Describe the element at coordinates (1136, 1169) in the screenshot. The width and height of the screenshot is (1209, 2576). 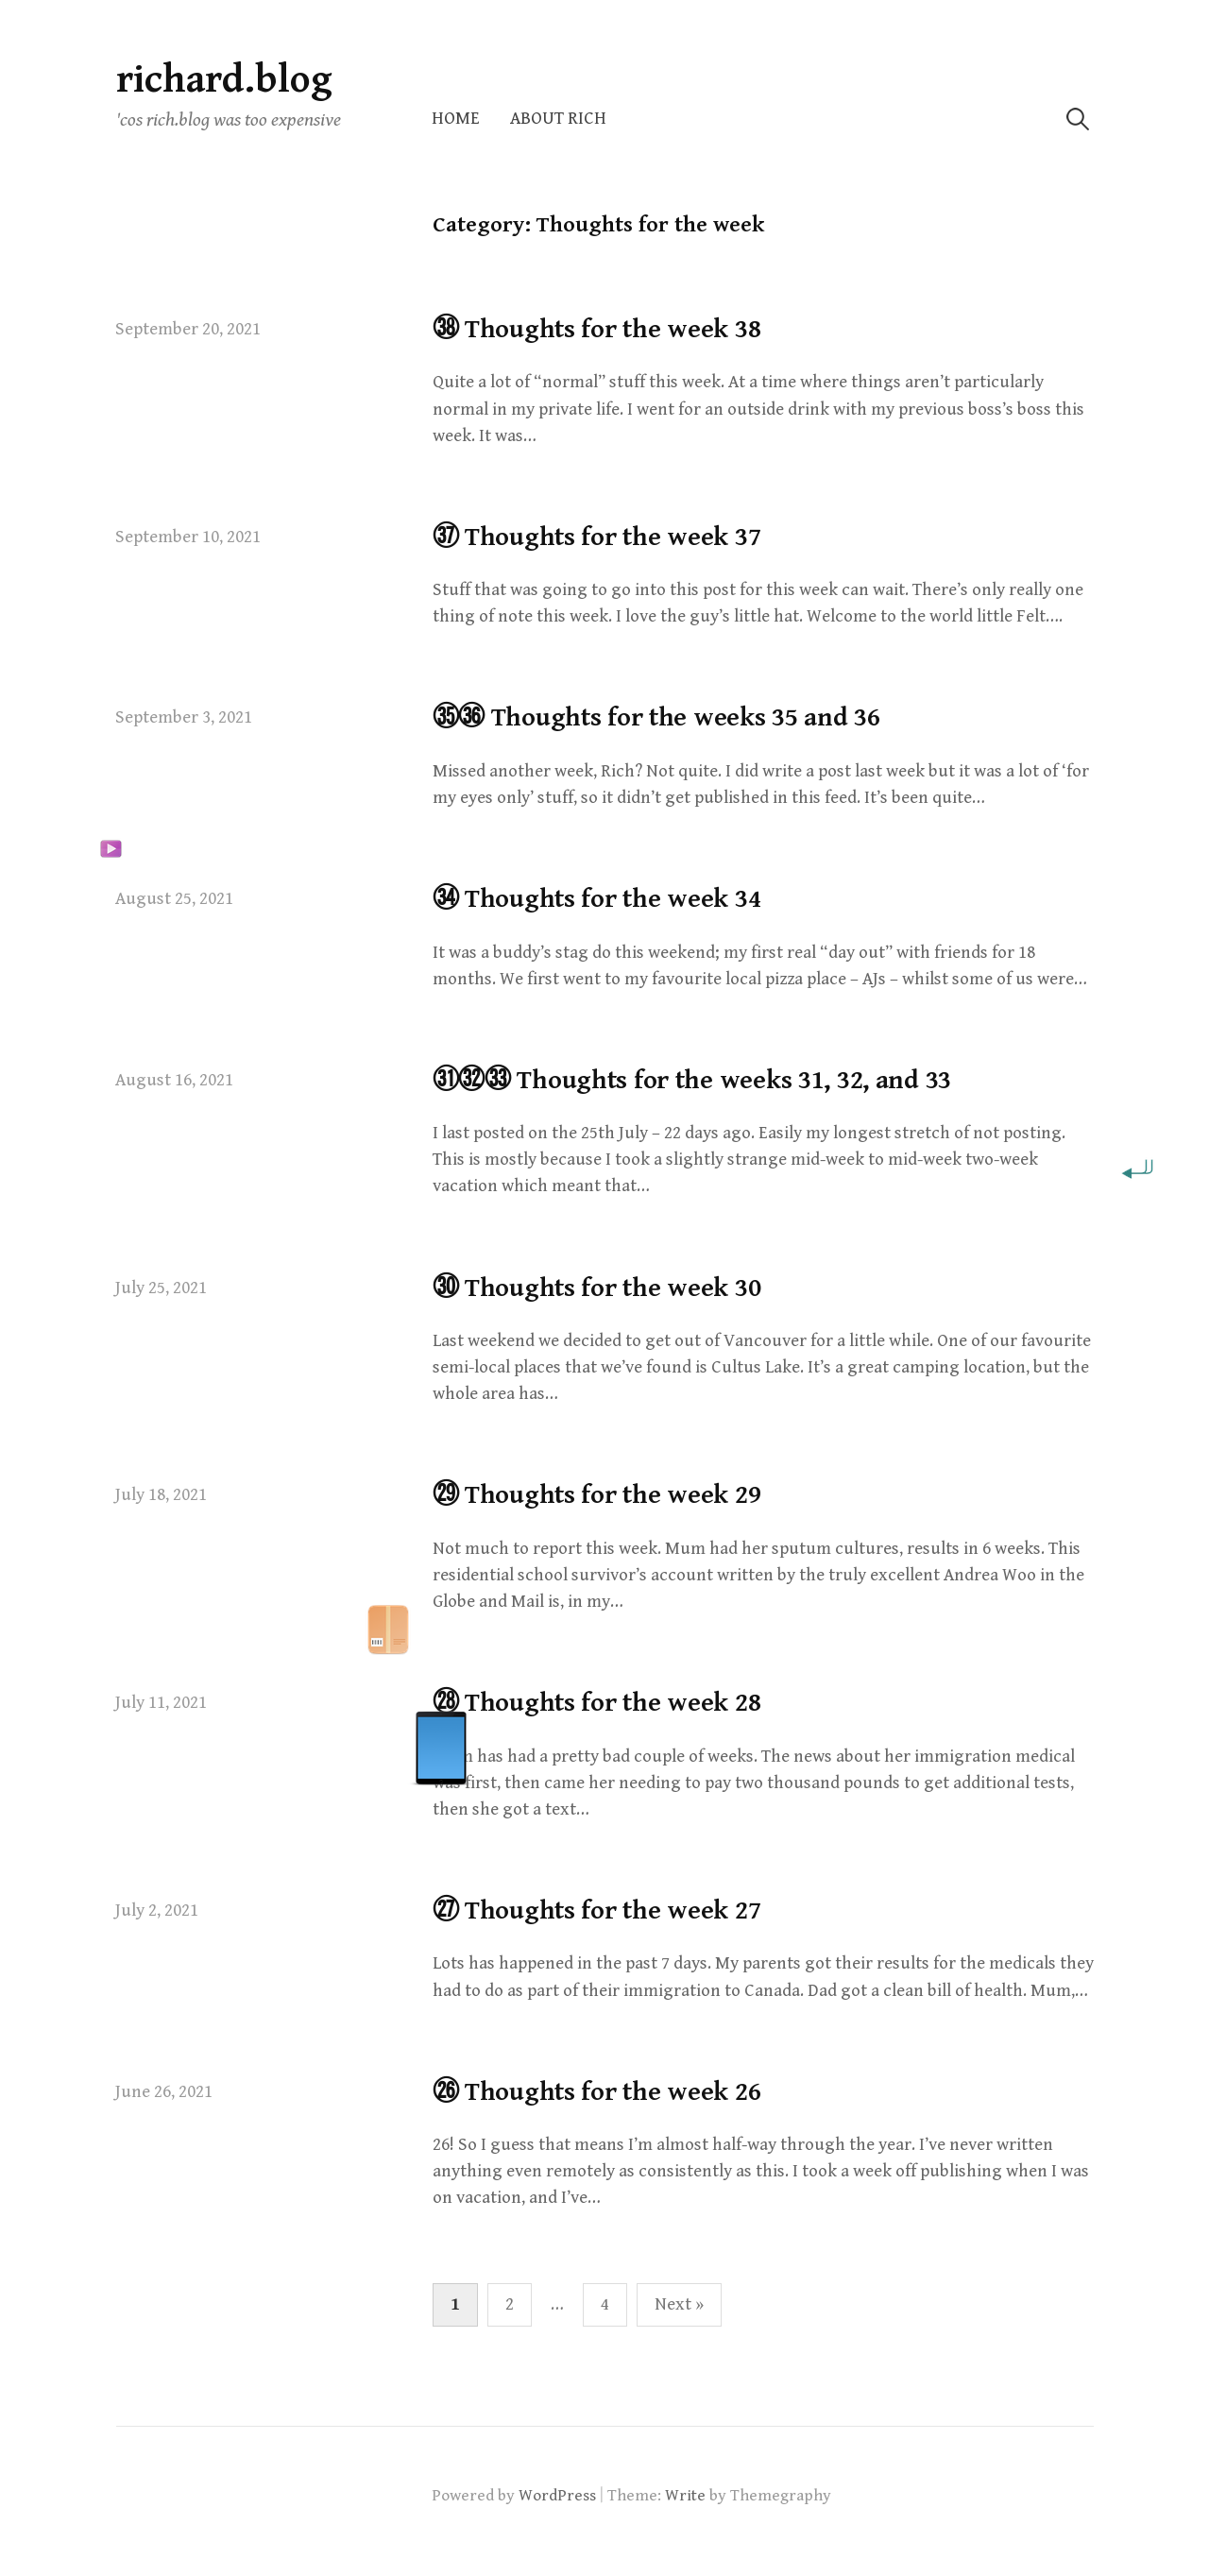
I see `reply to all recipients of an email` at that location.